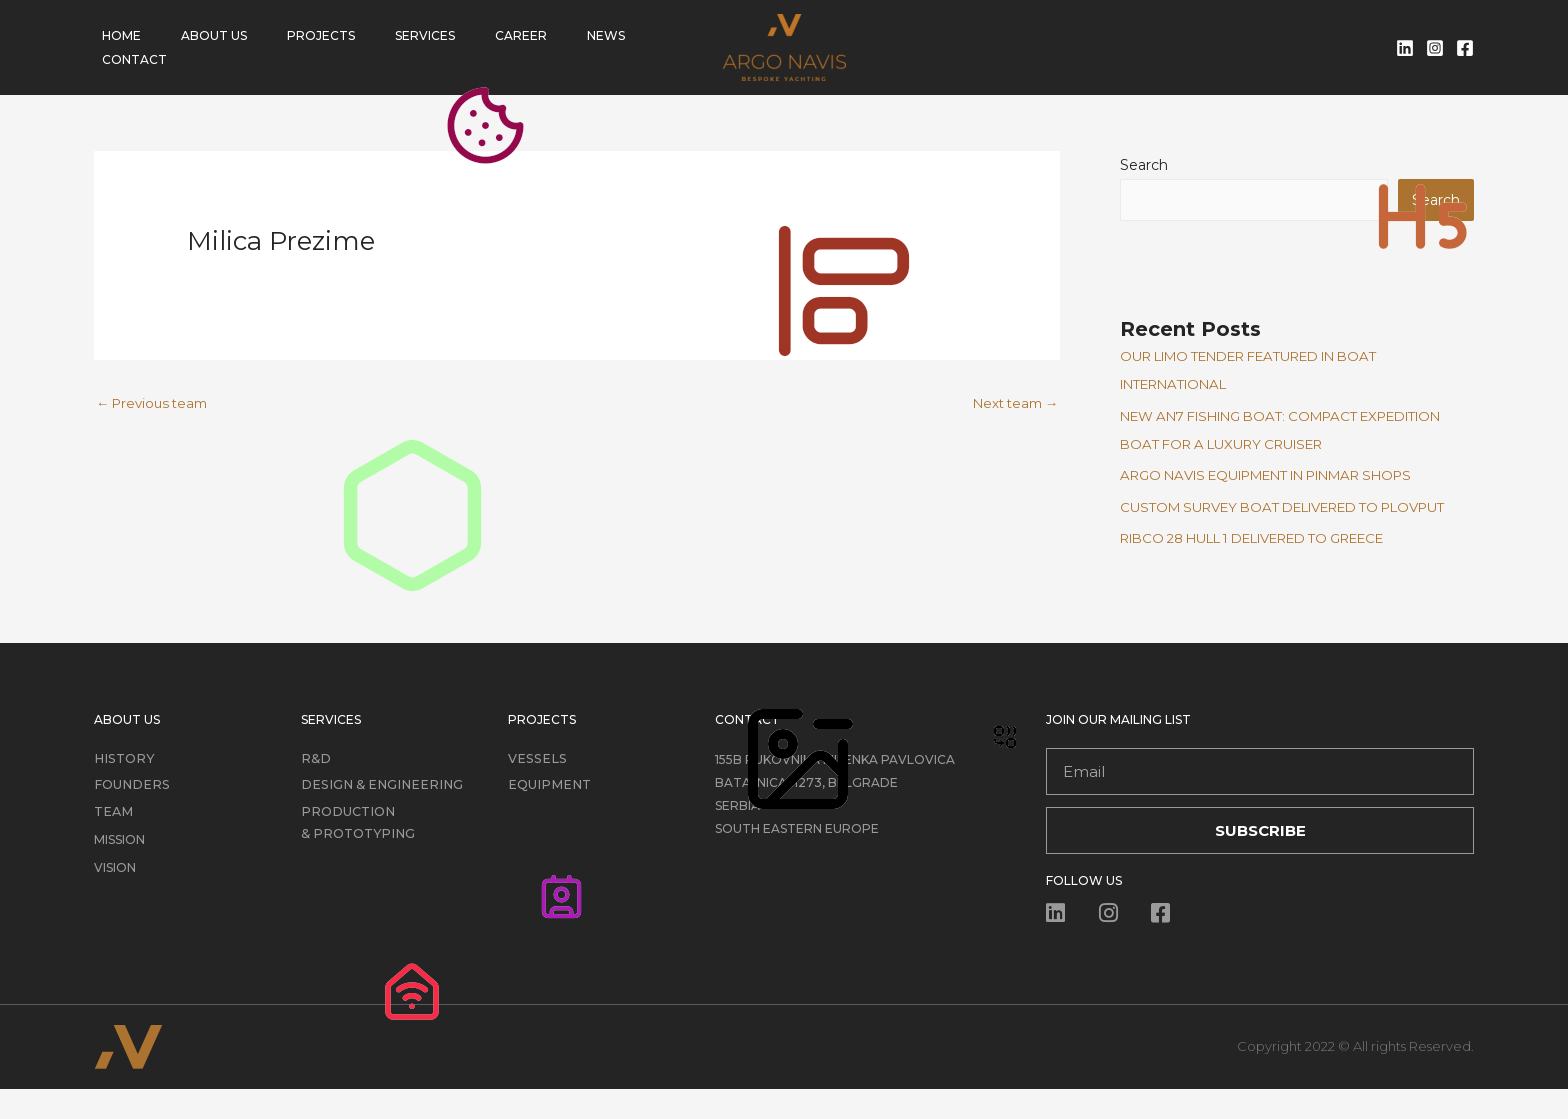 The image size is (1568, 1119). What do you see at coordinates (412, 993) in the screenshot?
I see `access smart home settings` at bounding box center [412, 993].